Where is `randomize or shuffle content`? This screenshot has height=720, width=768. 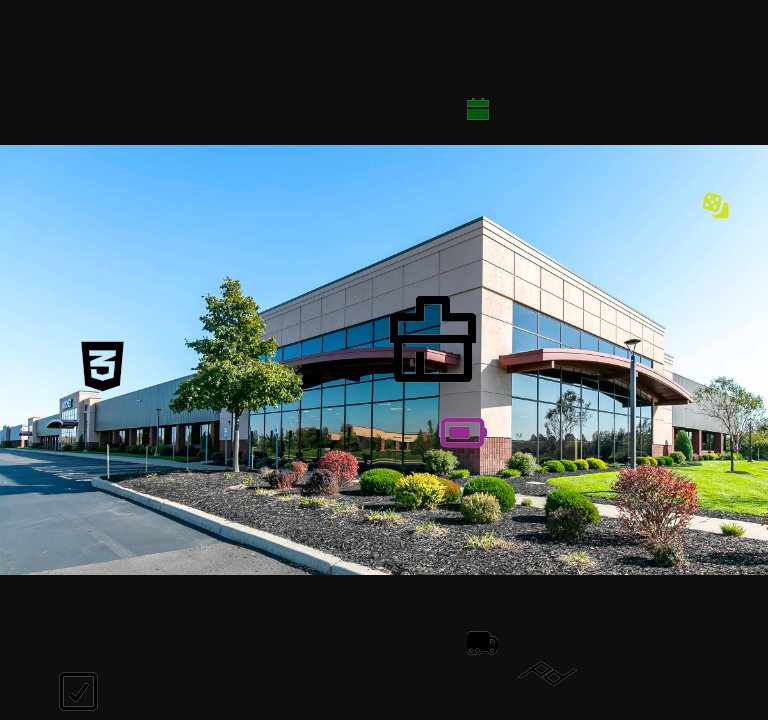
randomize or shuffle content is located at coordinates (715, 205).